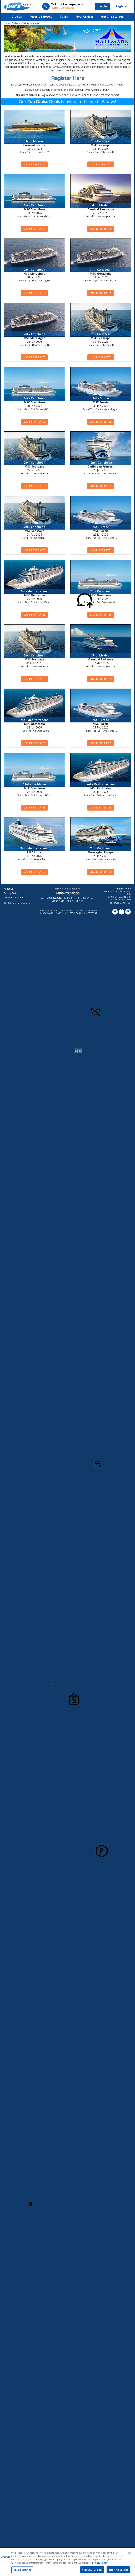  I want to click on add a new table or spreadsheet, so click(97, 1464).